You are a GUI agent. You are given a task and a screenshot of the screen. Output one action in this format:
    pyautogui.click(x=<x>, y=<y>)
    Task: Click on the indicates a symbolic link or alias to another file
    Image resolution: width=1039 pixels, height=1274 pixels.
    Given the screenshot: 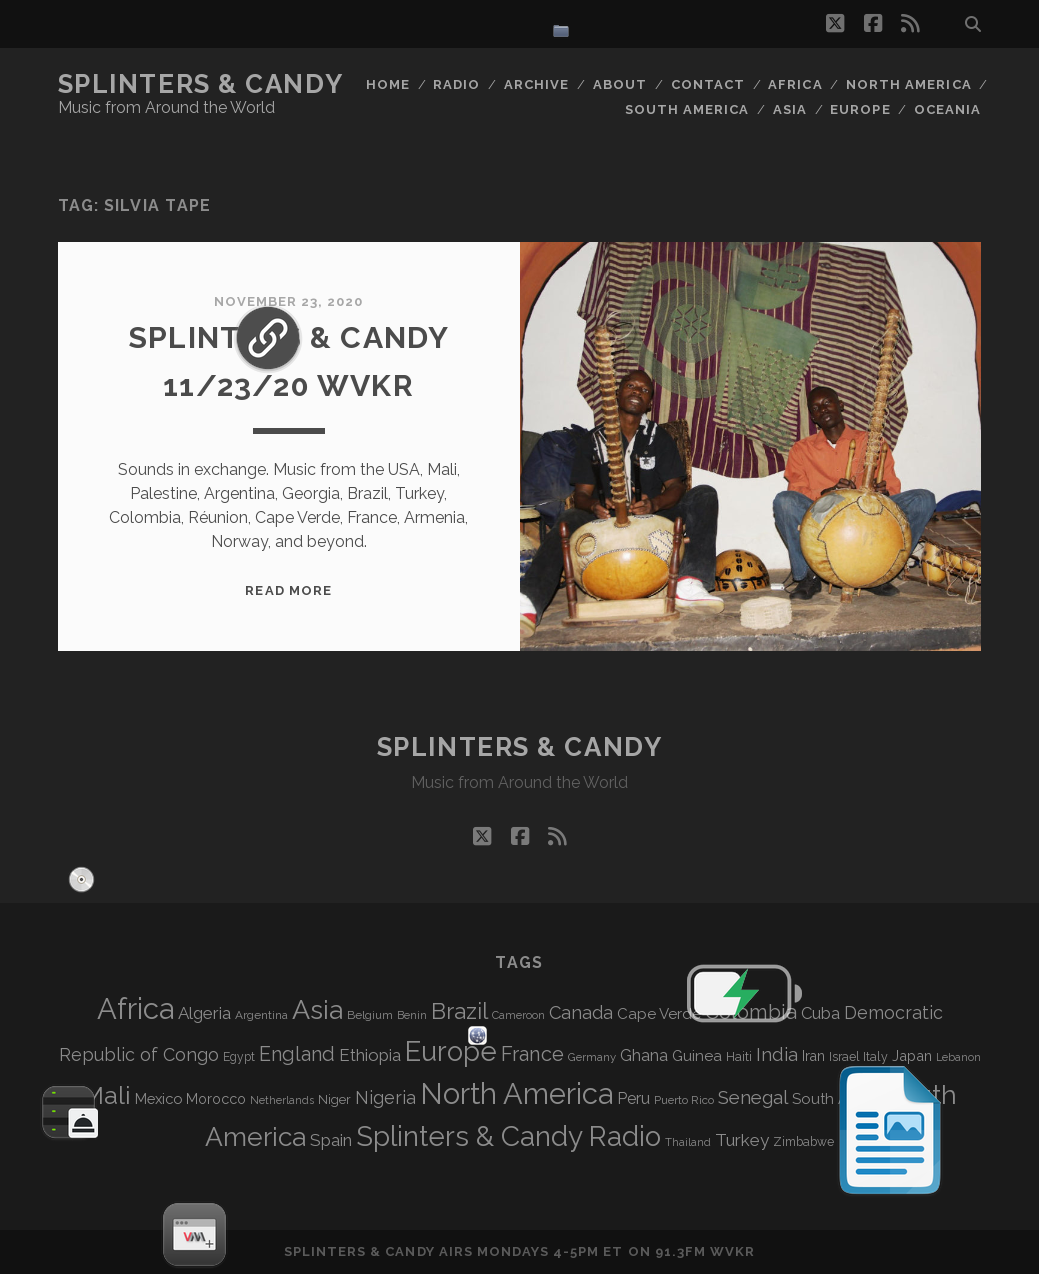 What is the action you would take?
    pyautogui.click(x=268, y=338)
    